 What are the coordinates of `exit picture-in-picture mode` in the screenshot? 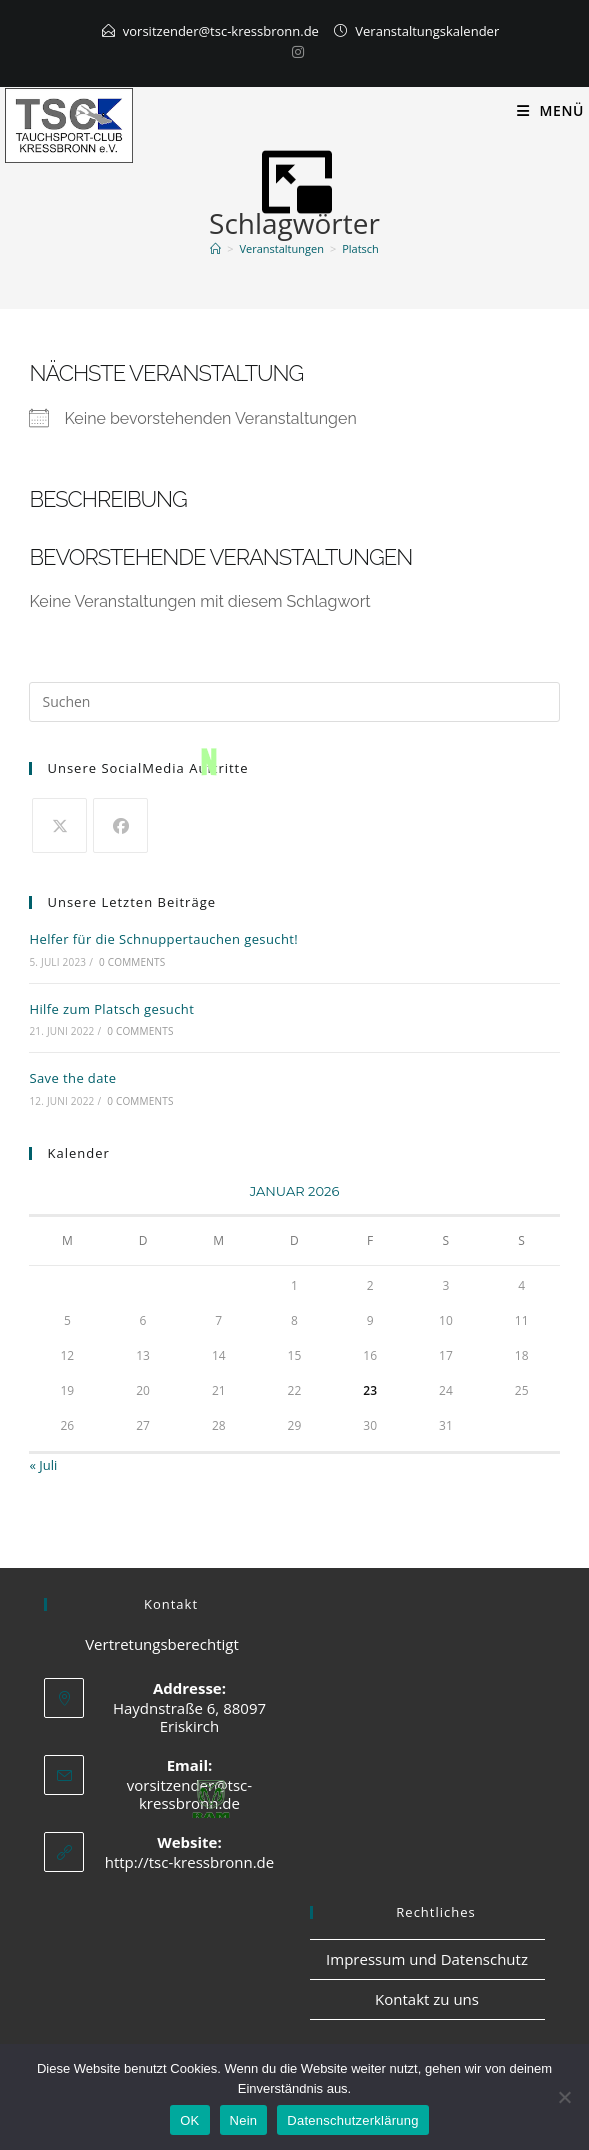 It's located at (297, 182).